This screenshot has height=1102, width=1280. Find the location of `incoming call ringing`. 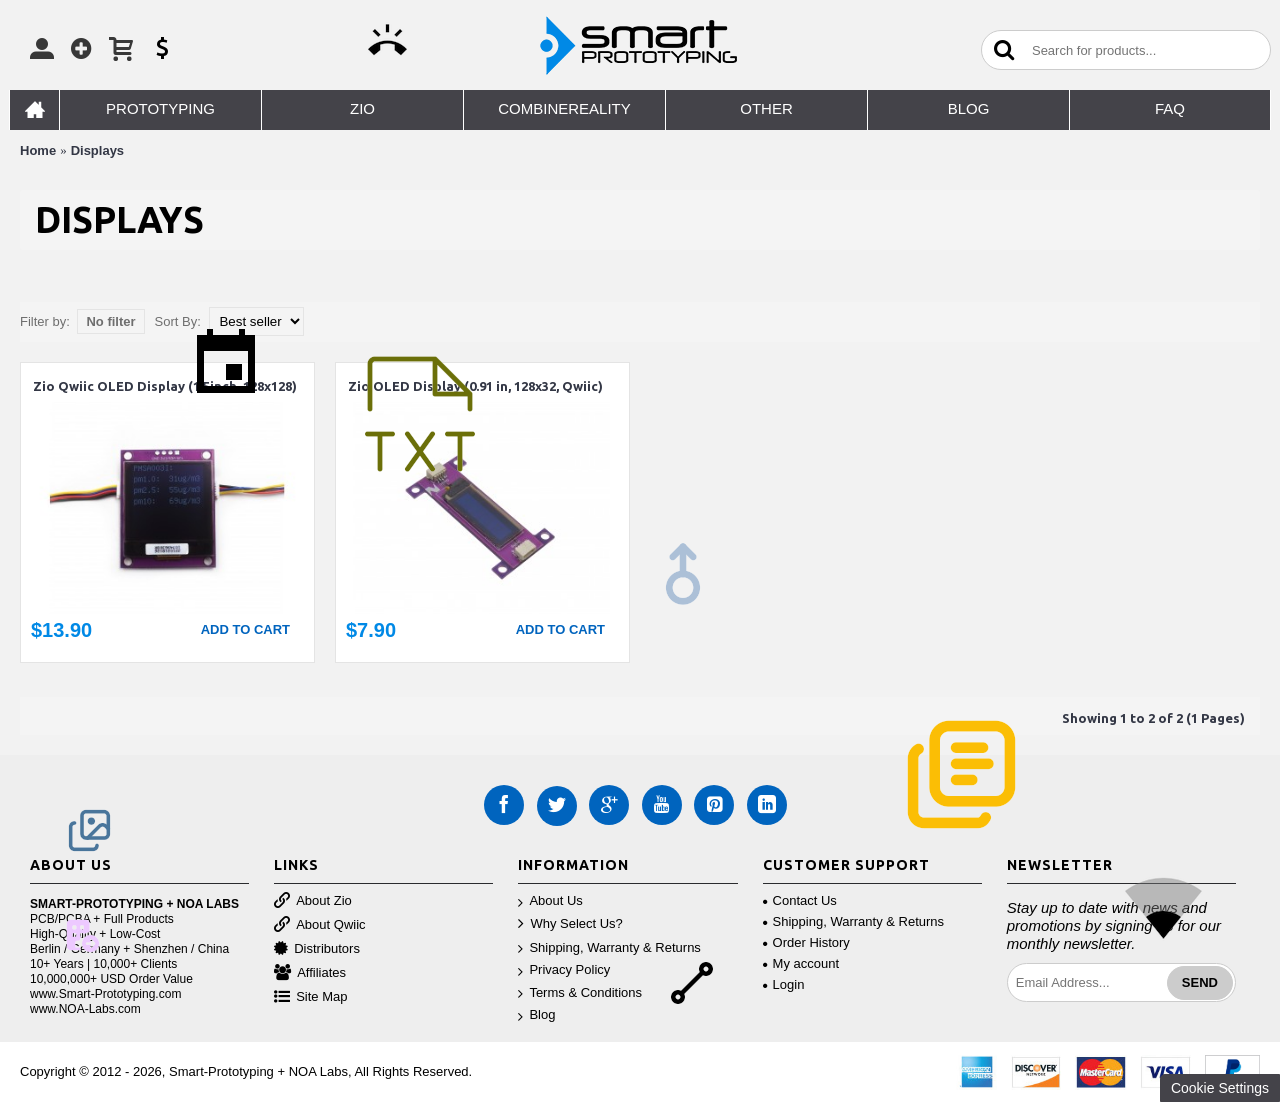

incoming call ringing is located at coordinates (387, 40).